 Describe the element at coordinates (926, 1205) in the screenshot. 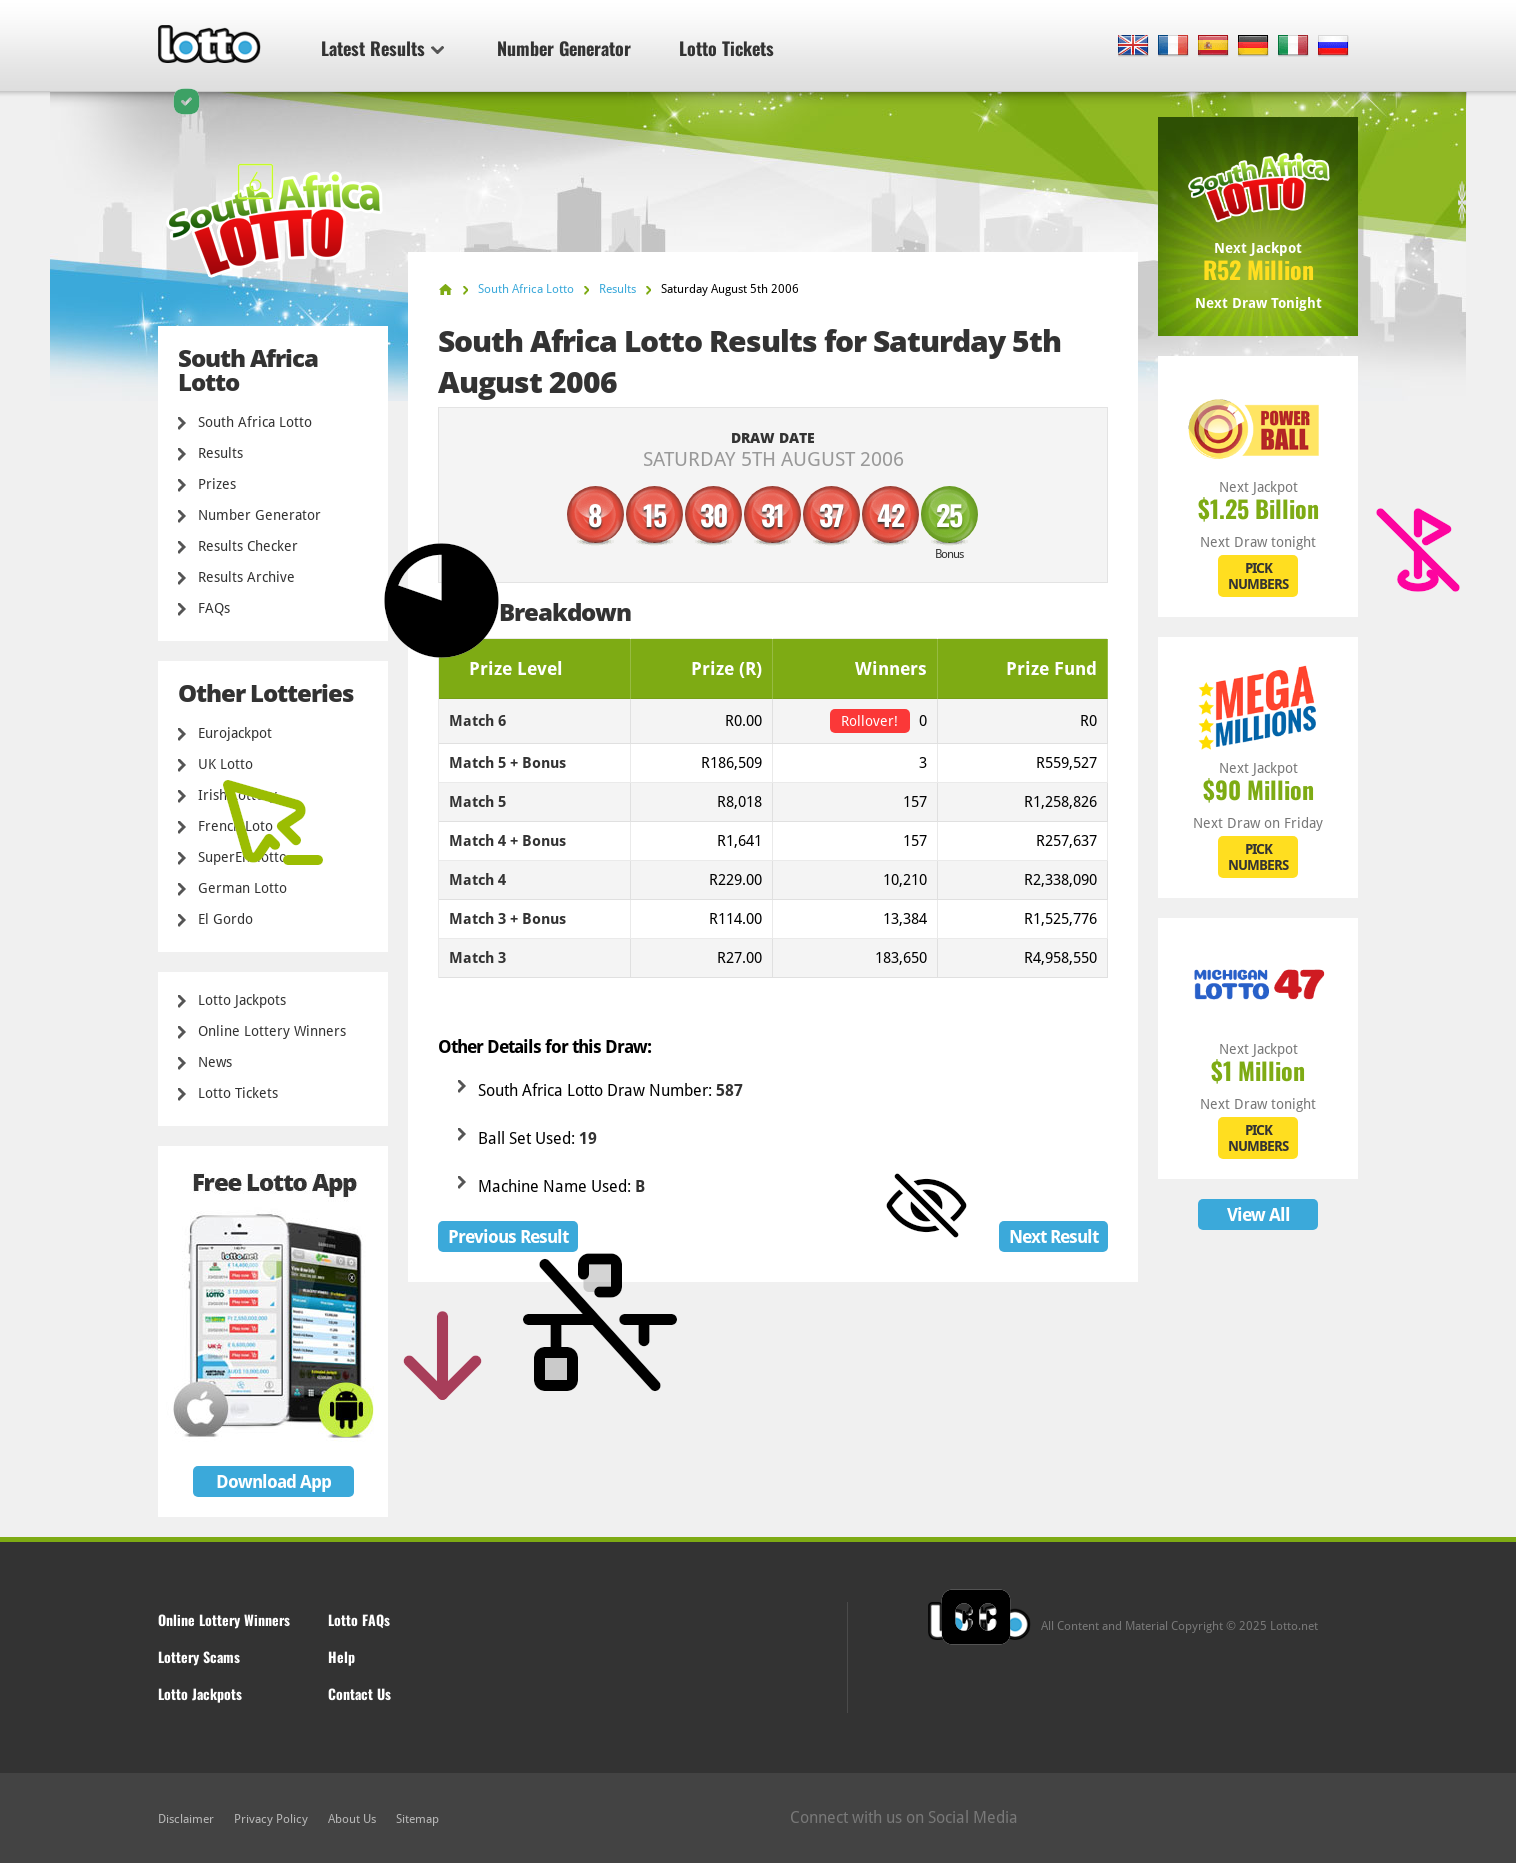

I see `hide password or sensitive content` at that location.